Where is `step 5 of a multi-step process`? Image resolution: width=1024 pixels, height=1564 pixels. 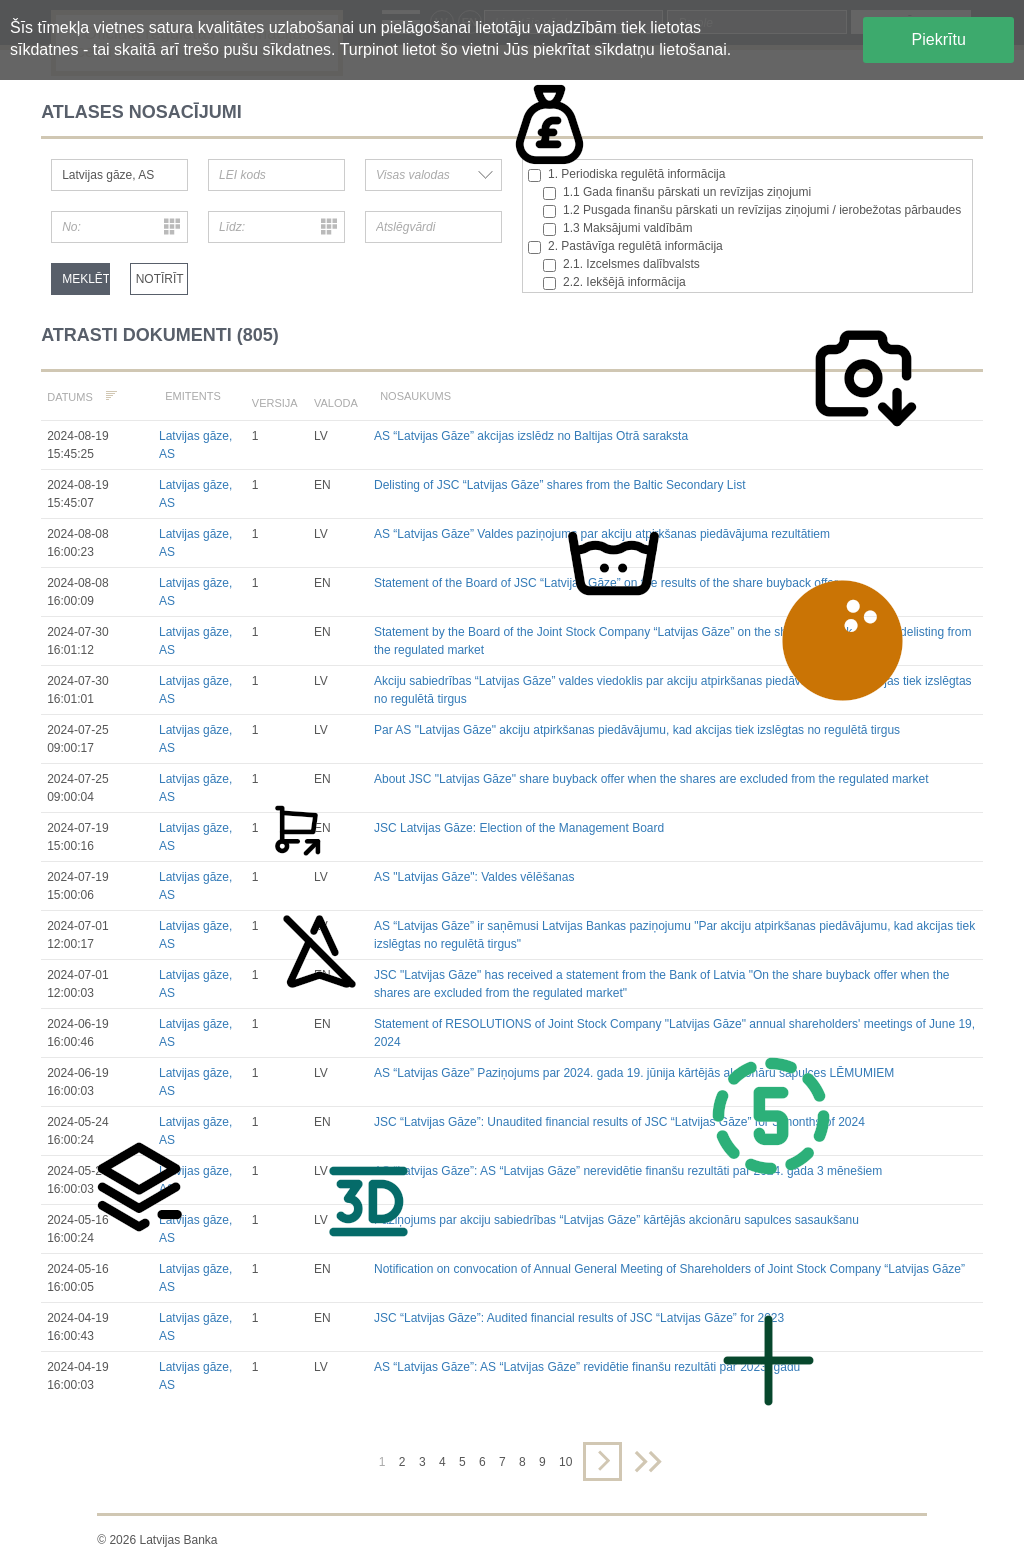 step 5 of a multi-step process is located at coordinates (771, 1116).